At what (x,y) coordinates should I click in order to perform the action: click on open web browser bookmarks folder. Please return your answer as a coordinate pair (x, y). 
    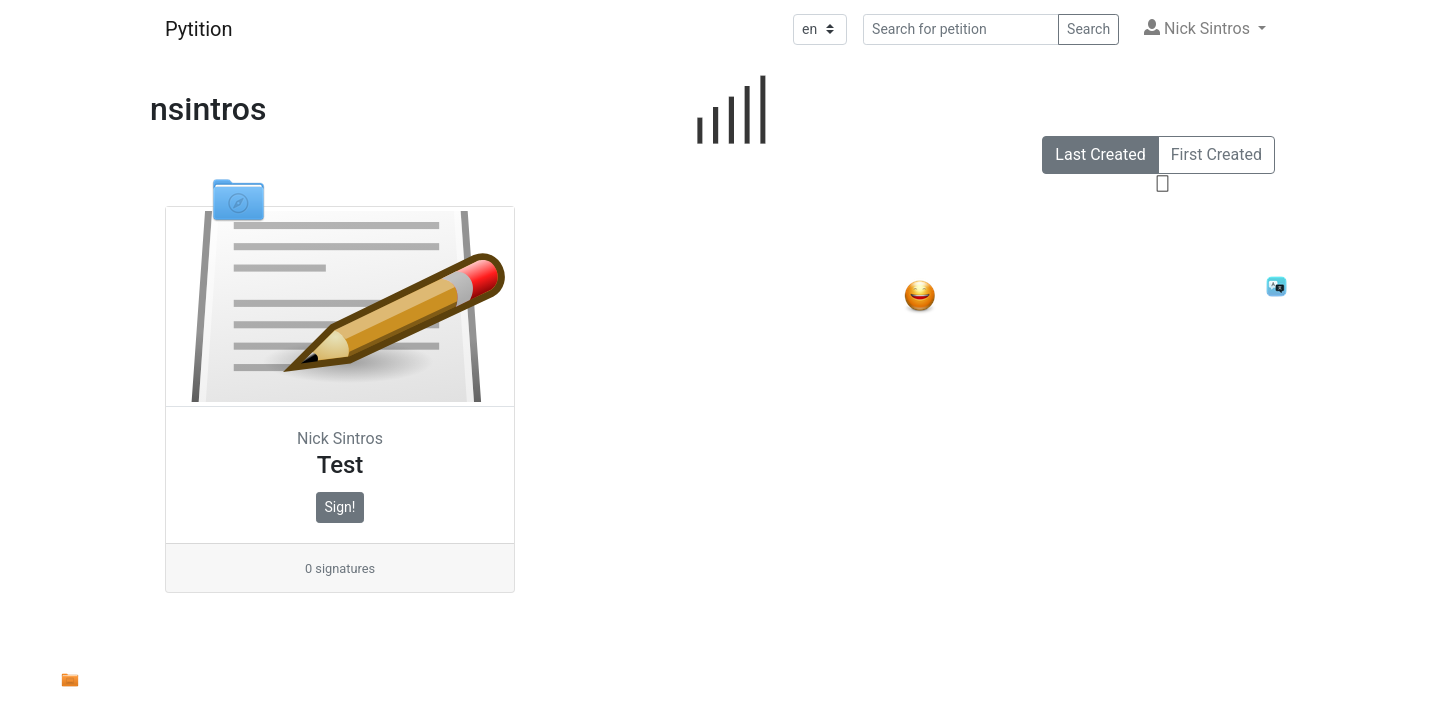
    Looking at the image, I should click on (238, 199).